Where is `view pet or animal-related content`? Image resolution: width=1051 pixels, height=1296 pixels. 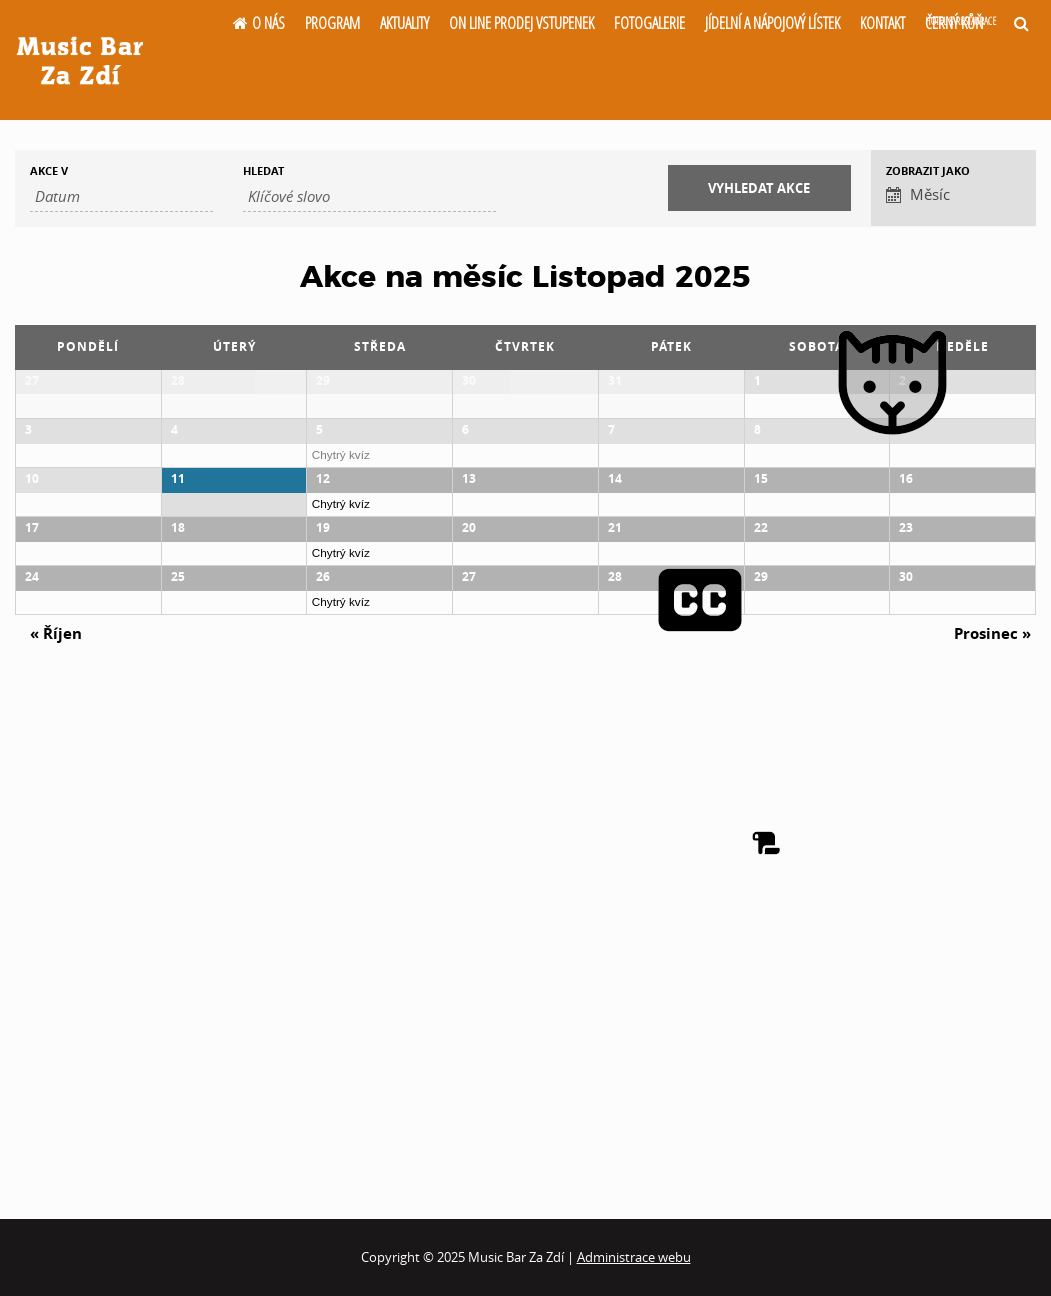 view pet or animal-related content is located at coordinates (892, 380).